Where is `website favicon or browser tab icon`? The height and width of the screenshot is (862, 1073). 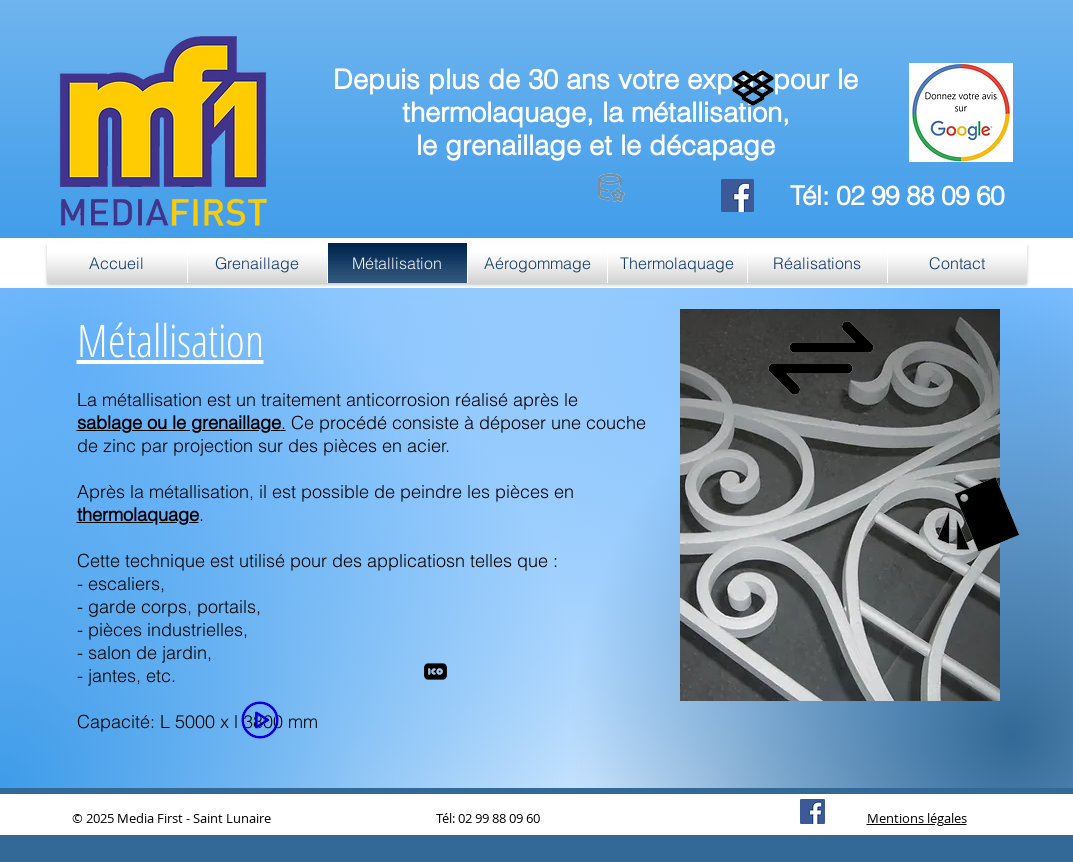 website favicon or browser tab icon is located at coordinates (435, 671).